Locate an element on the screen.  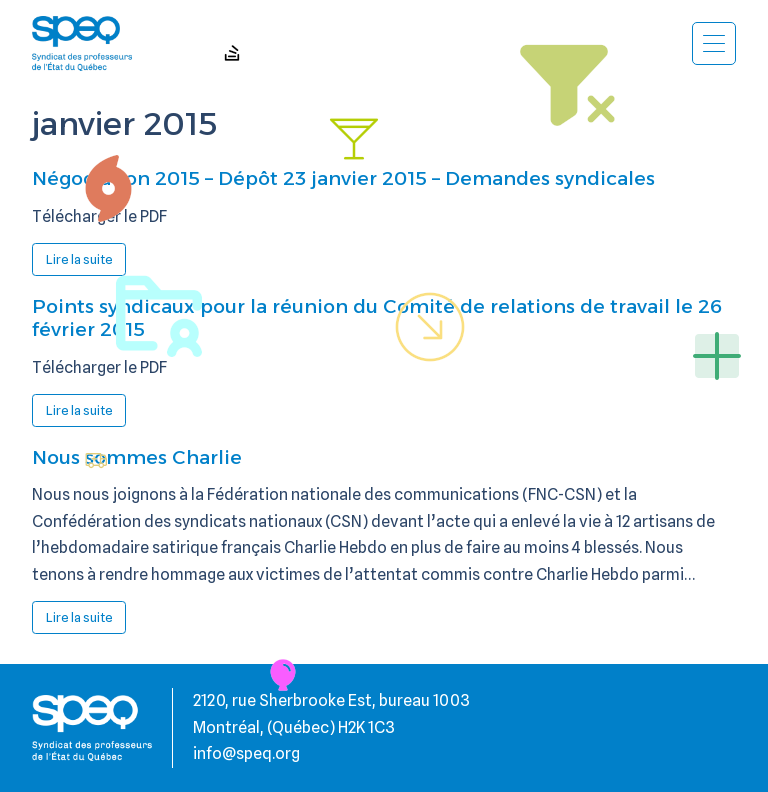
clear all active filters is located at coordinates (564, 82).